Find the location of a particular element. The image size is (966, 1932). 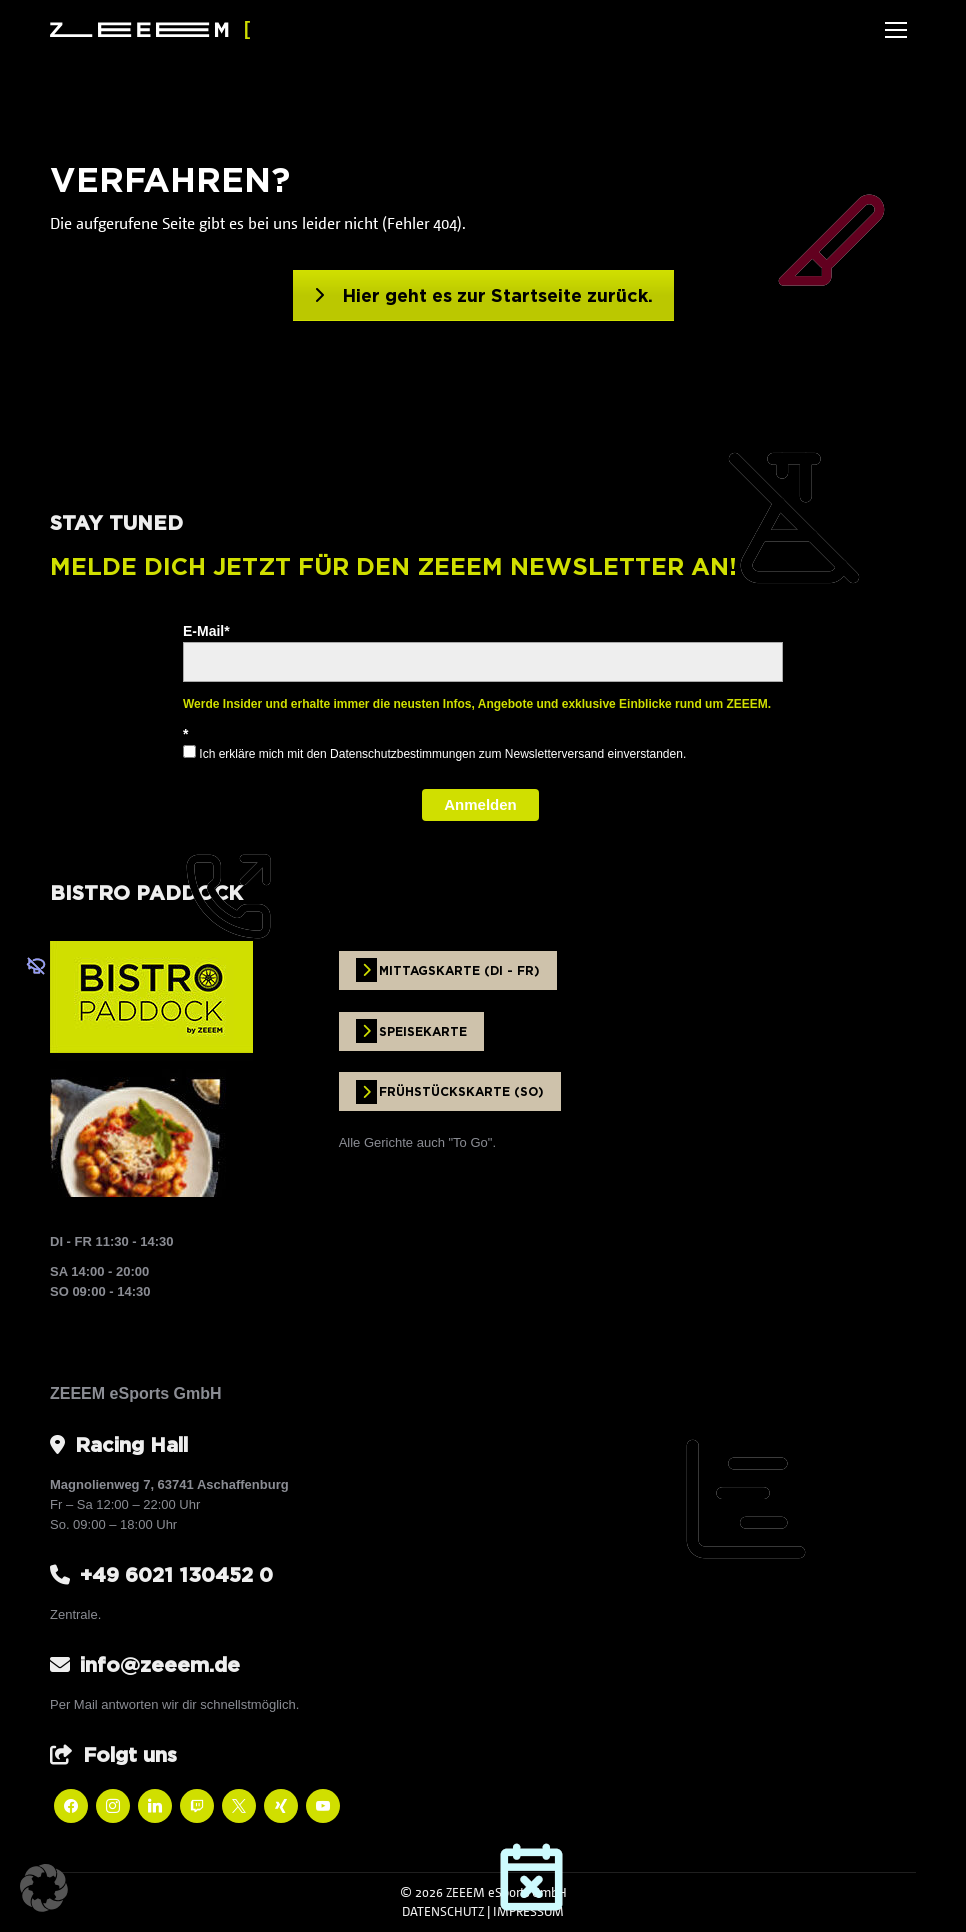

disable lab or experimental features is located at coordinates (794, 518).